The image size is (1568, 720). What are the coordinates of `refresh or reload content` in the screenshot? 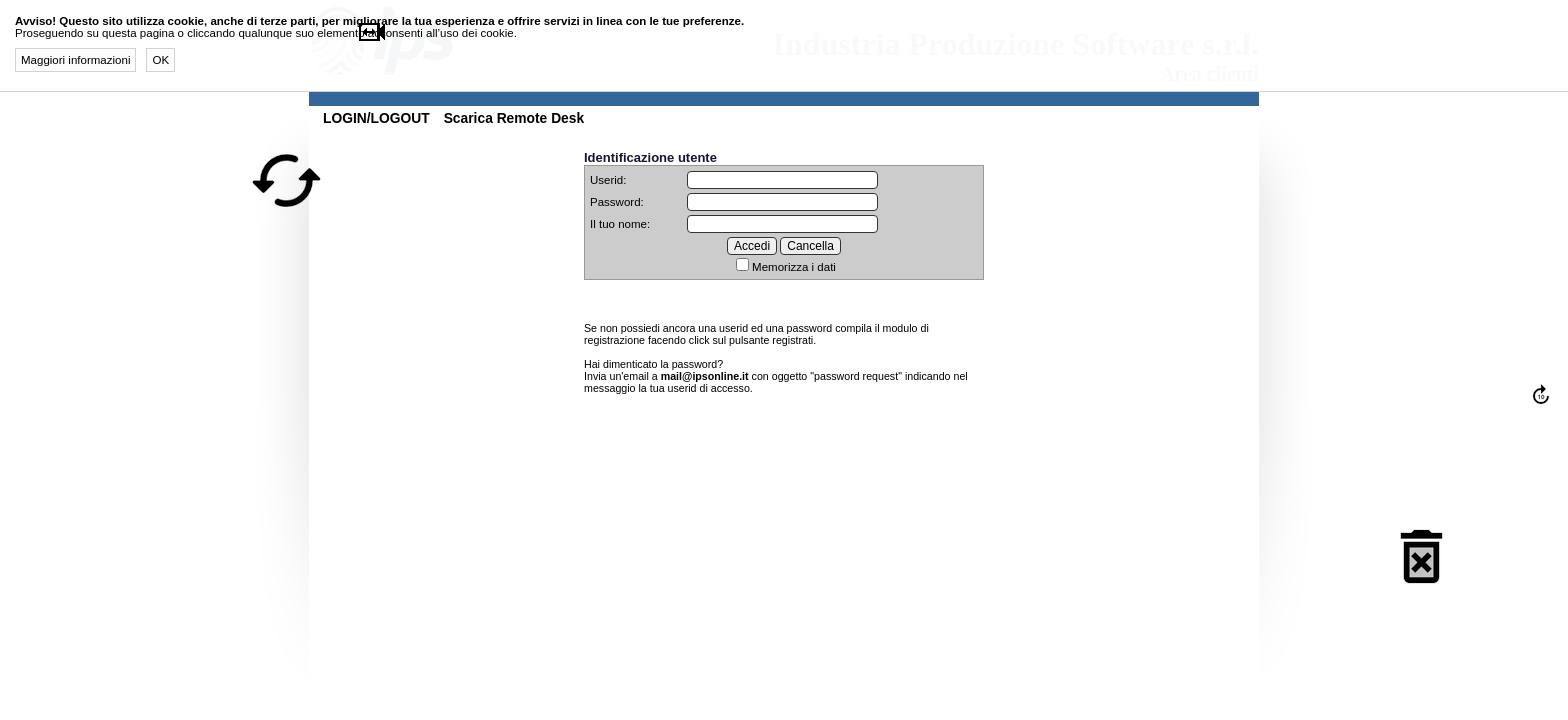 It's located at (286, 180).